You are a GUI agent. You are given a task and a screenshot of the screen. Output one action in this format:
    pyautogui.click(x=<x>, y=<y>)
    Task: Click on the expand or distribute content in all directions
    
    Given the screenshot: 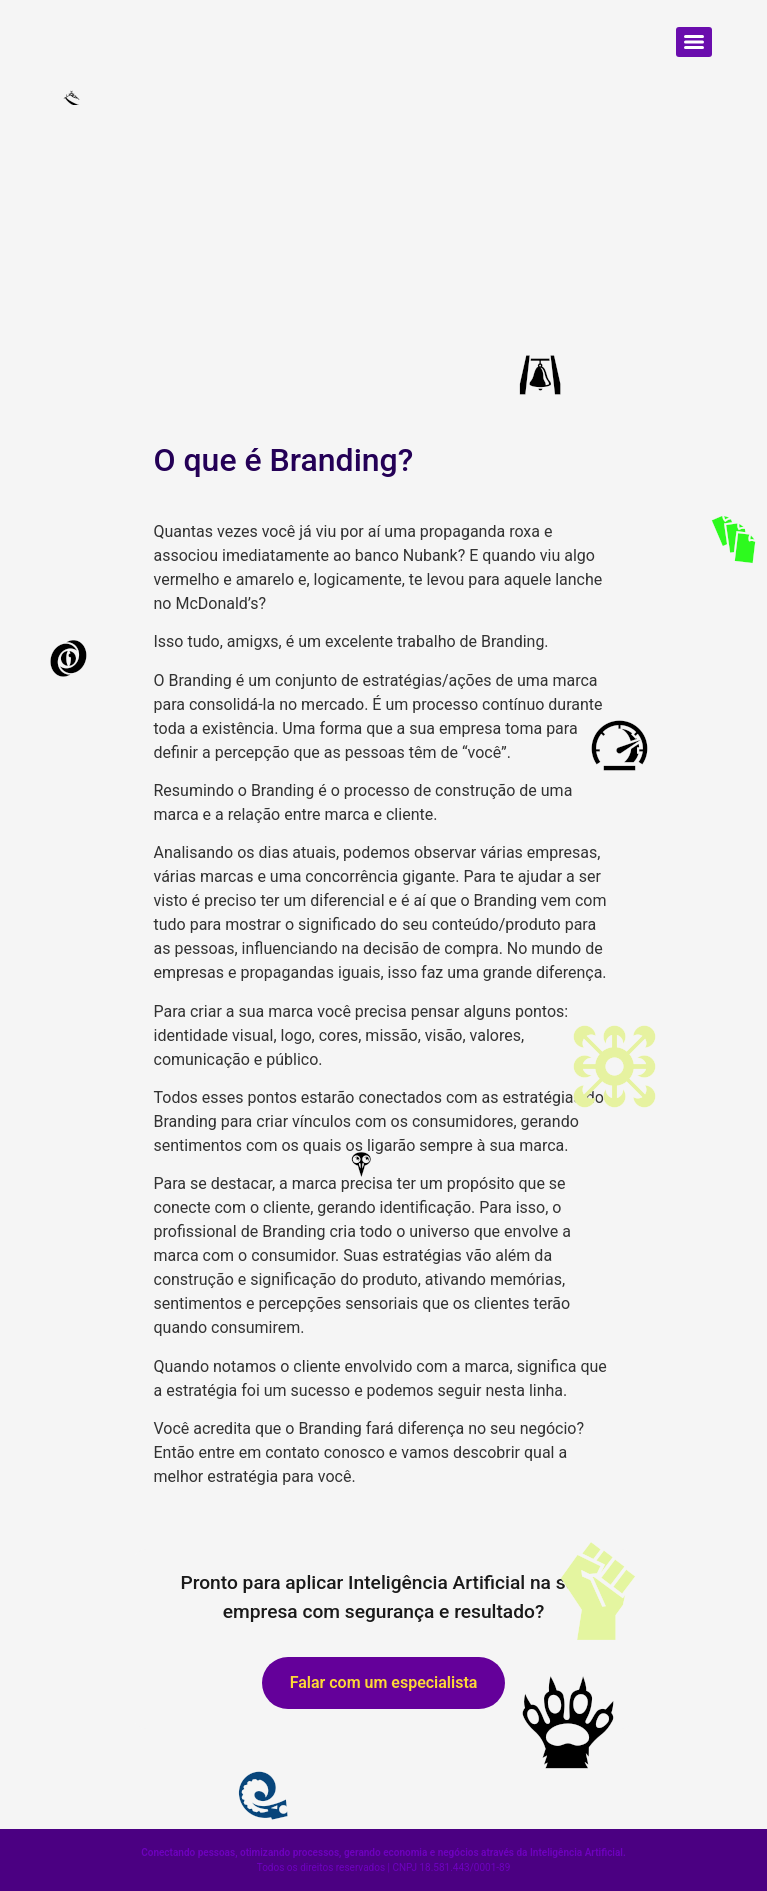 What is the action you would take?
    pyautogui.click(x=614, y=1066)
    